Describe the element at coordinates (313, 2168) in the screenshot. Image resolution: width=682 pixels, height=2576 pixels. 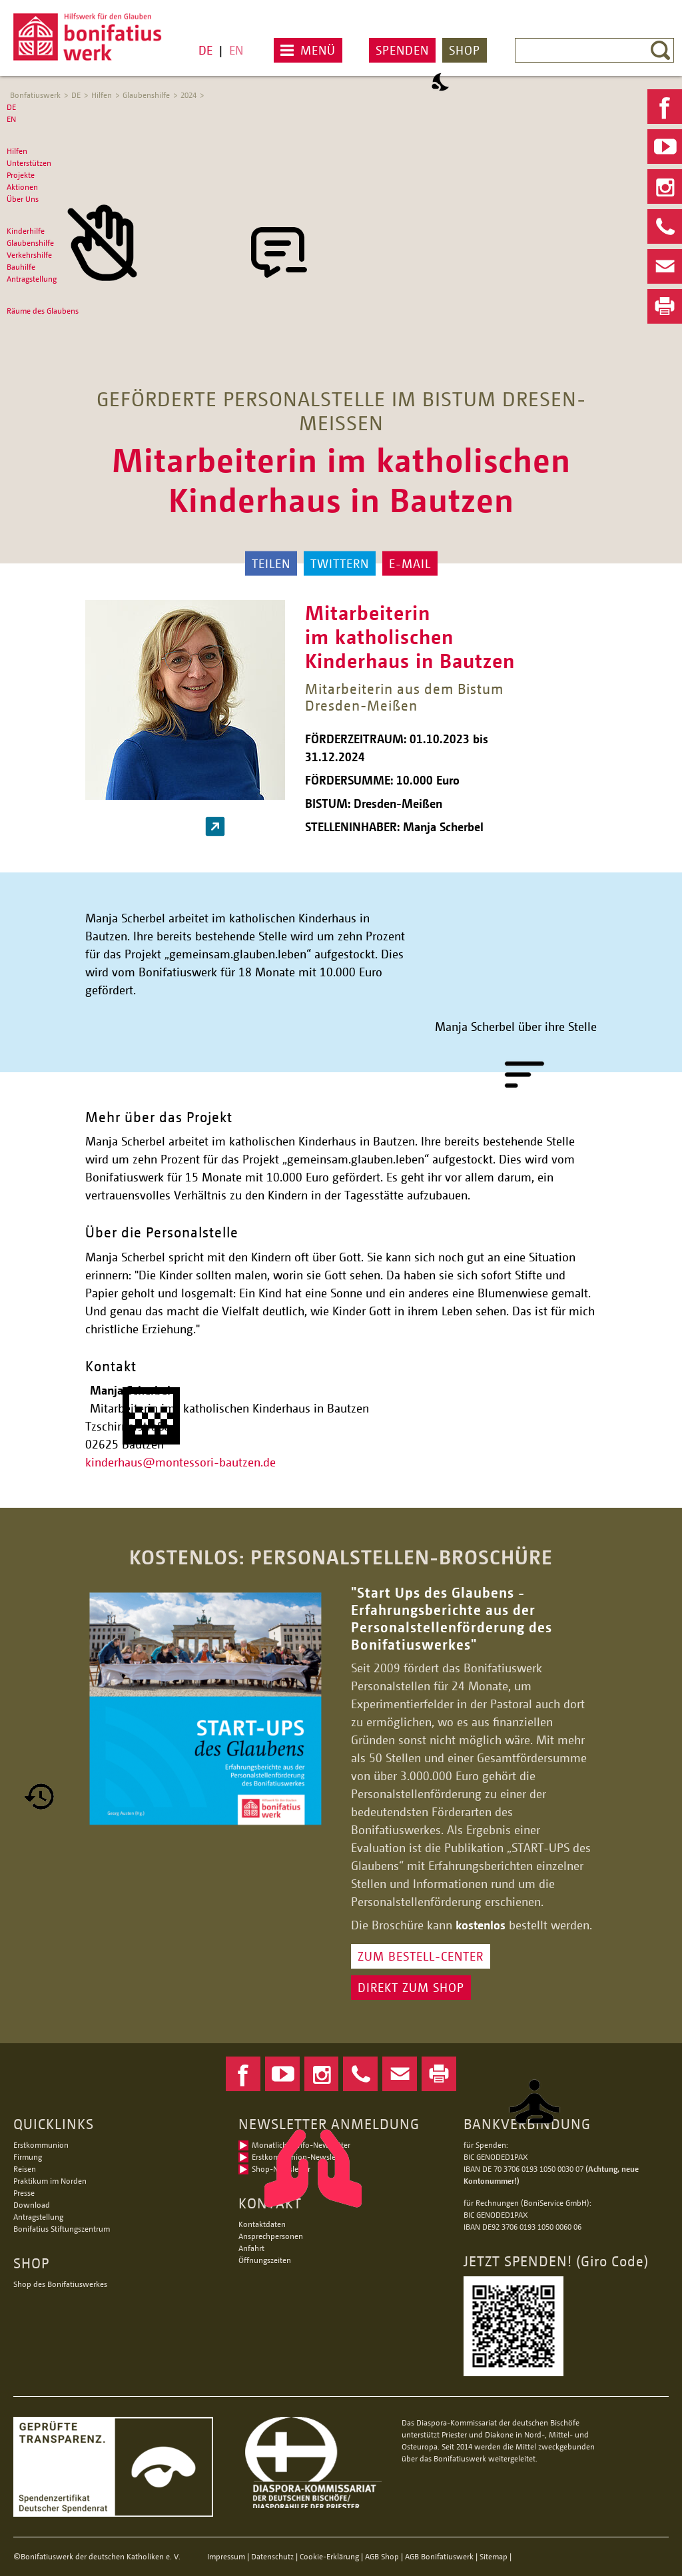
I see `express gratitude or thanks` at that location.